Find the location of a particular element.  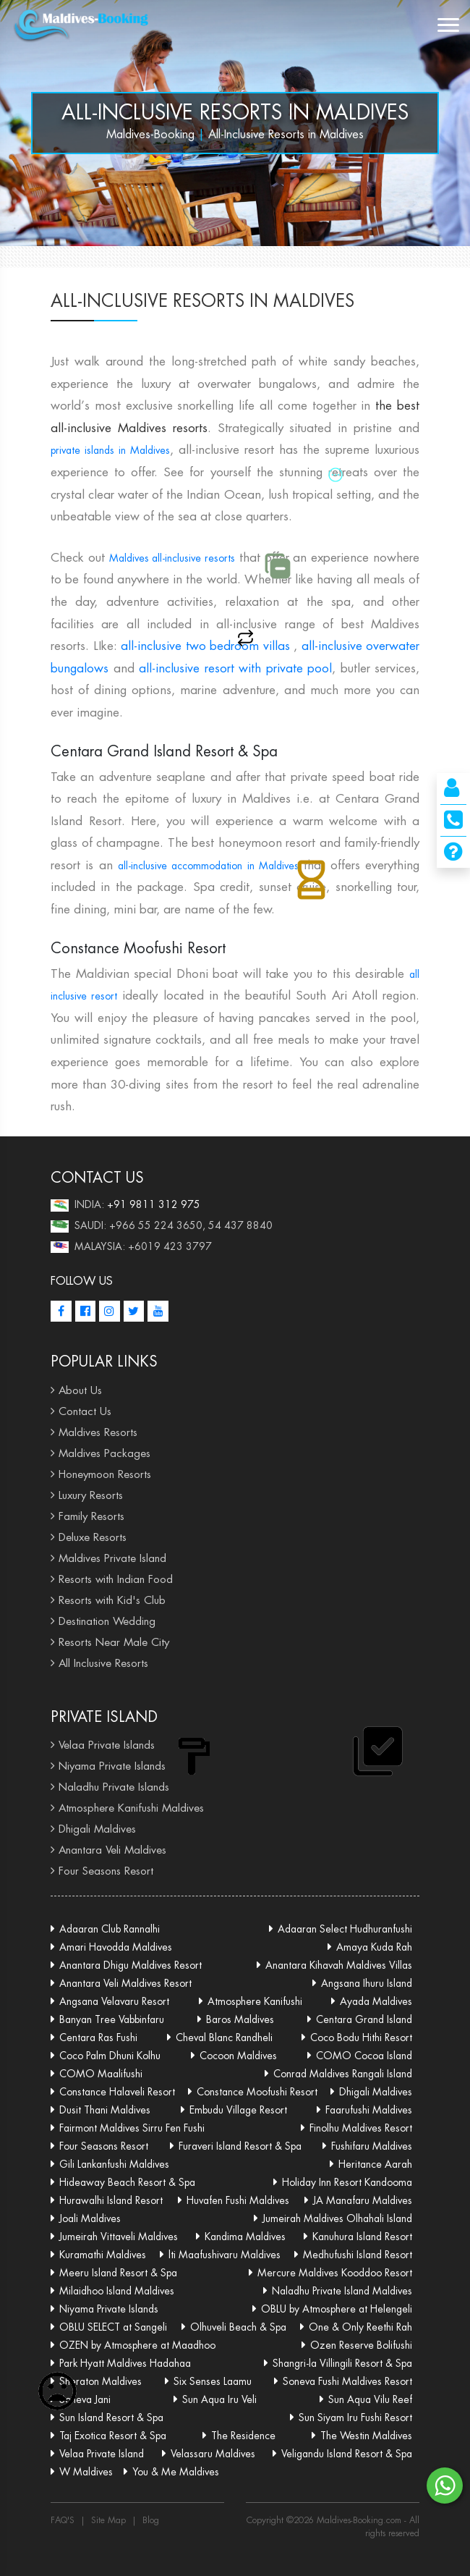

remove an item from clipboard is located at coordinates (278, 566).